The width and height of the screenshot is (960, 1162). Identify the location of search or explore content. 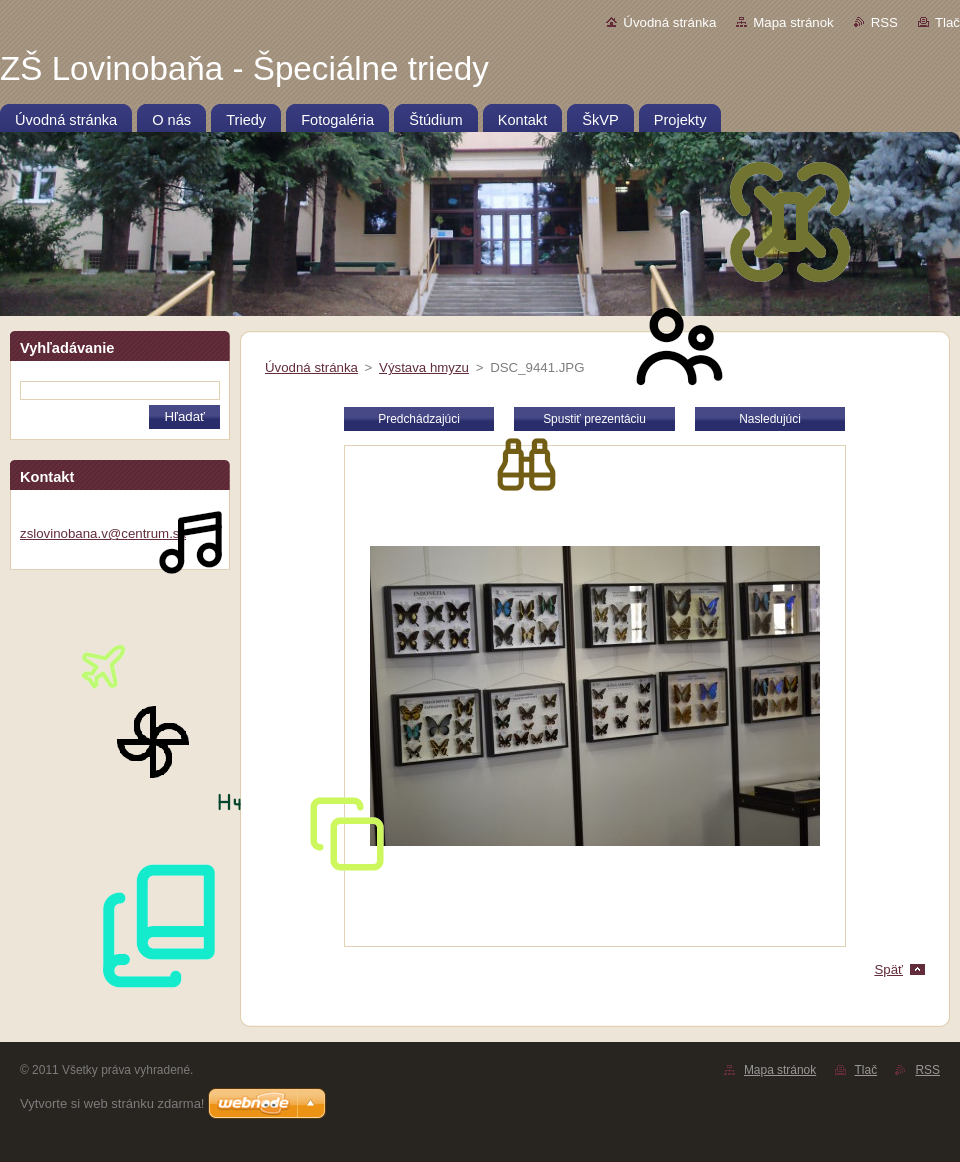
(526, 464).